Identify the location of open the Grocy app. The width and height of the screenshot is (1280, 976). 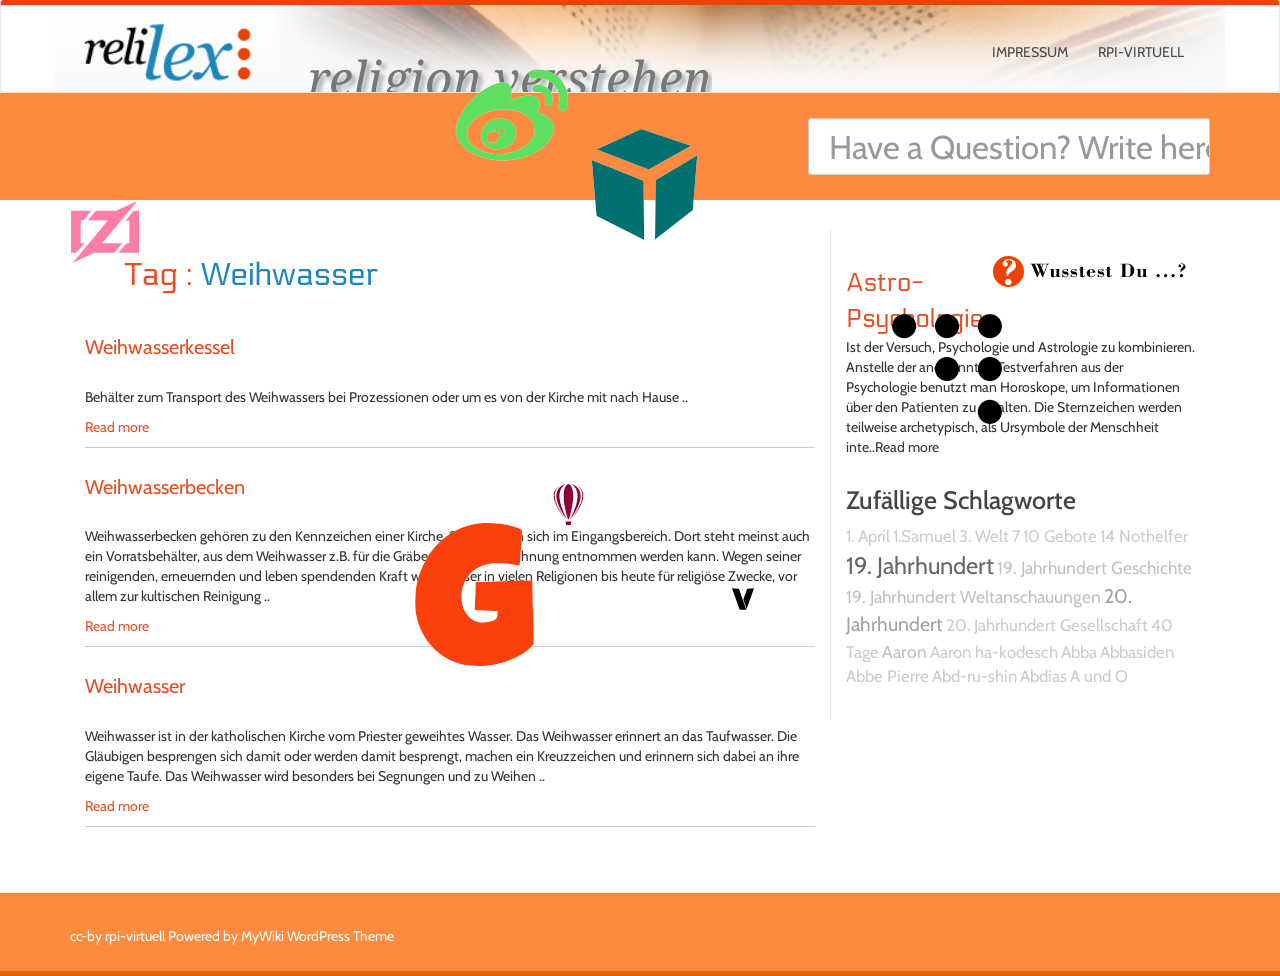
(474, 594).